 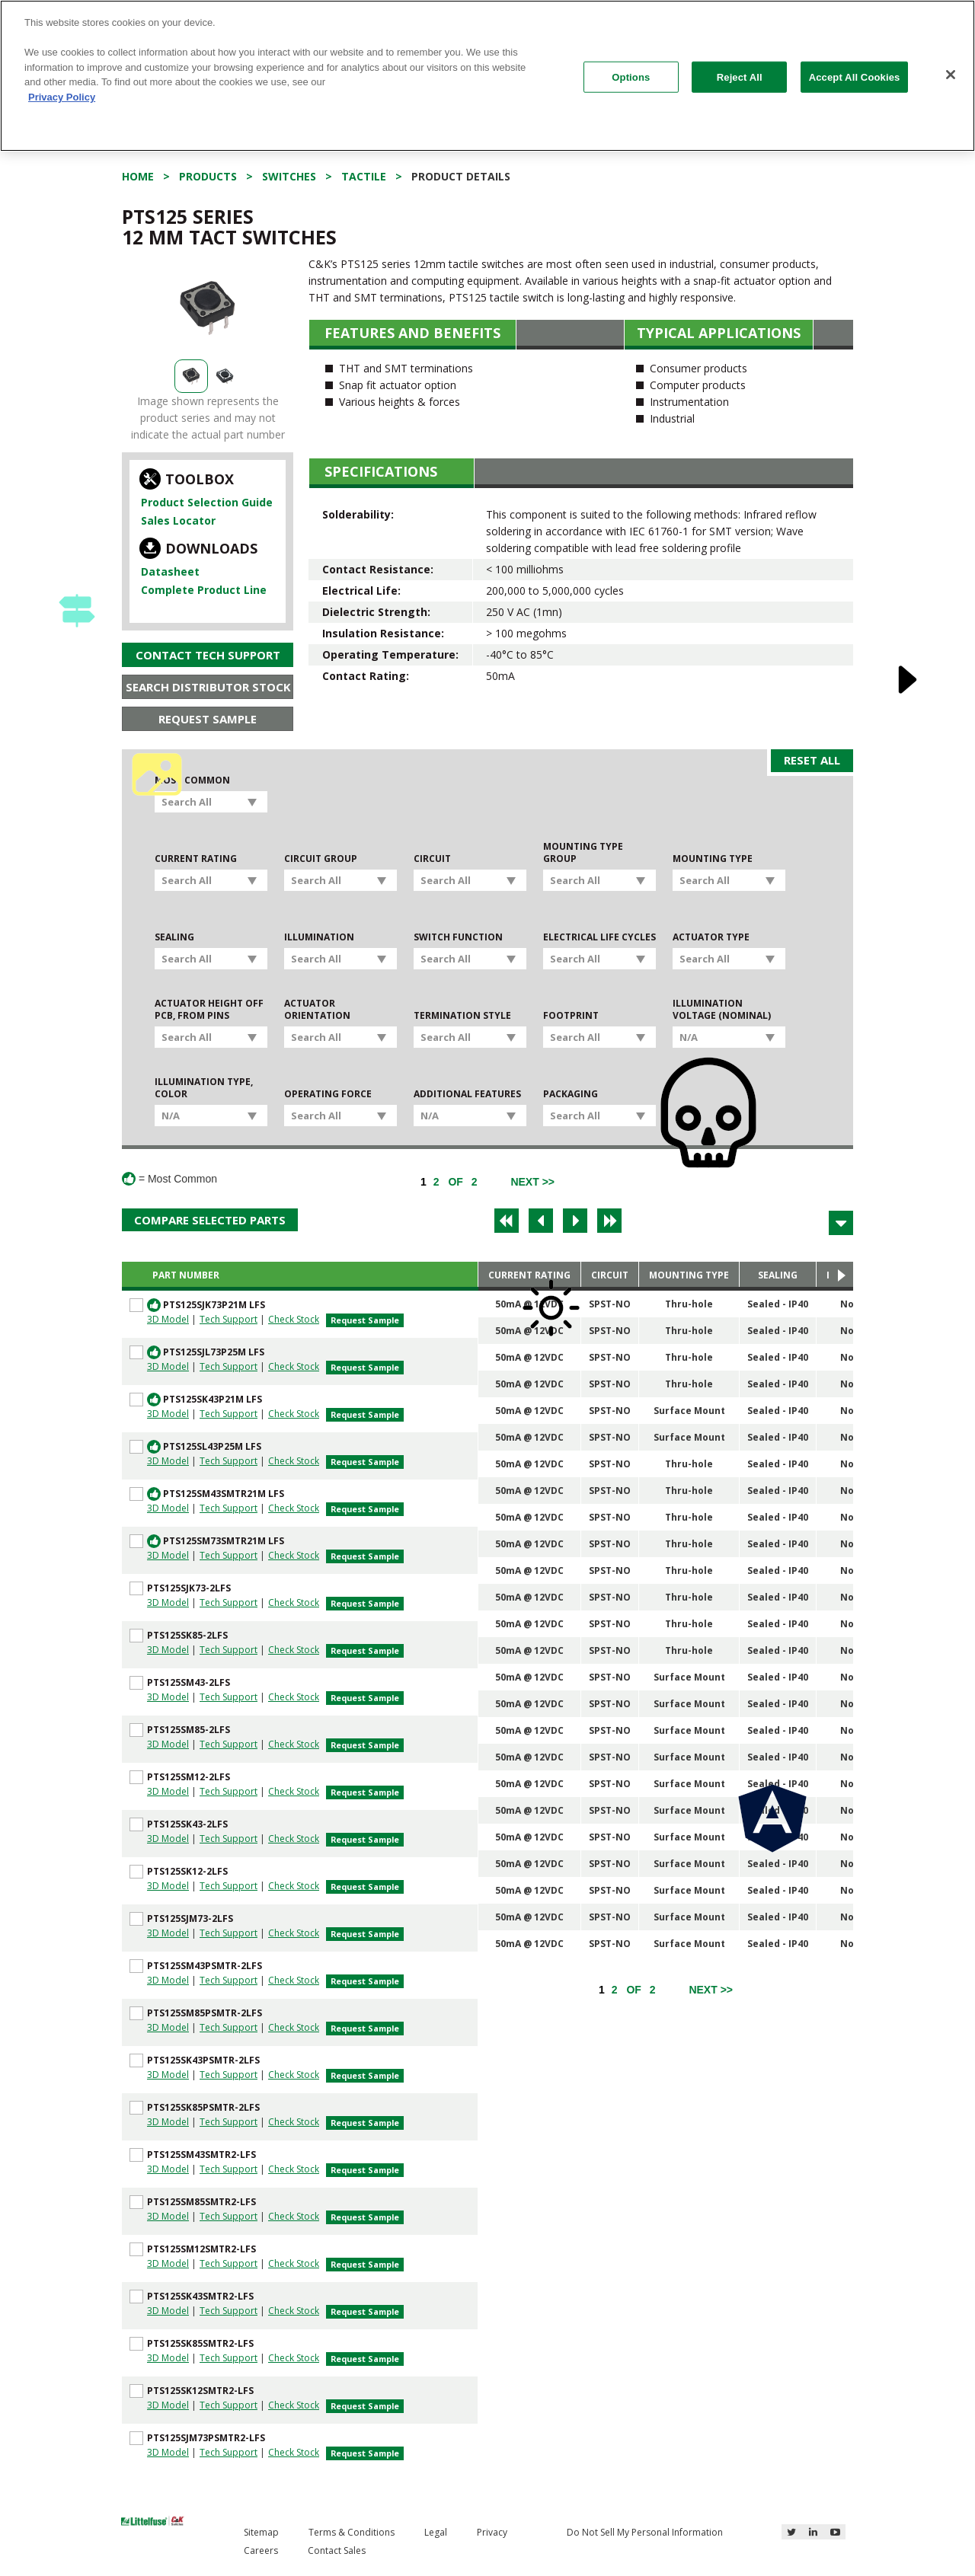 I want to click on angular framework logo, so click(x=772, y=1818).